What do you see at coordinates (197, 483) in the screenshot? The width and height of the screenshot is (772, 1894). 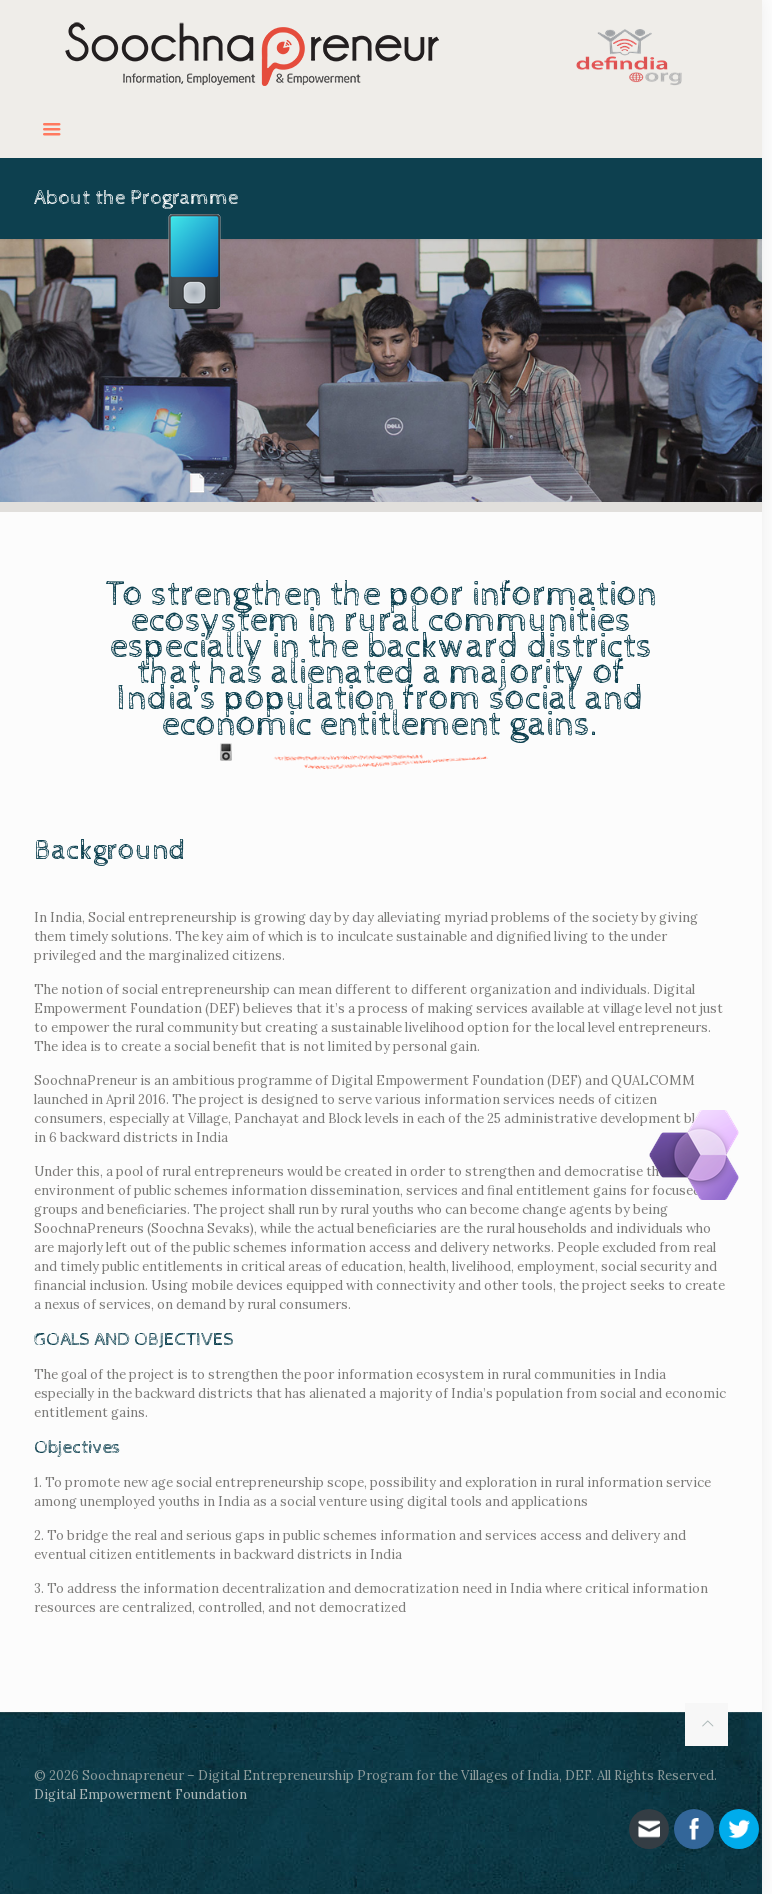 I see `open a text document` at bounding box center [197, 483].